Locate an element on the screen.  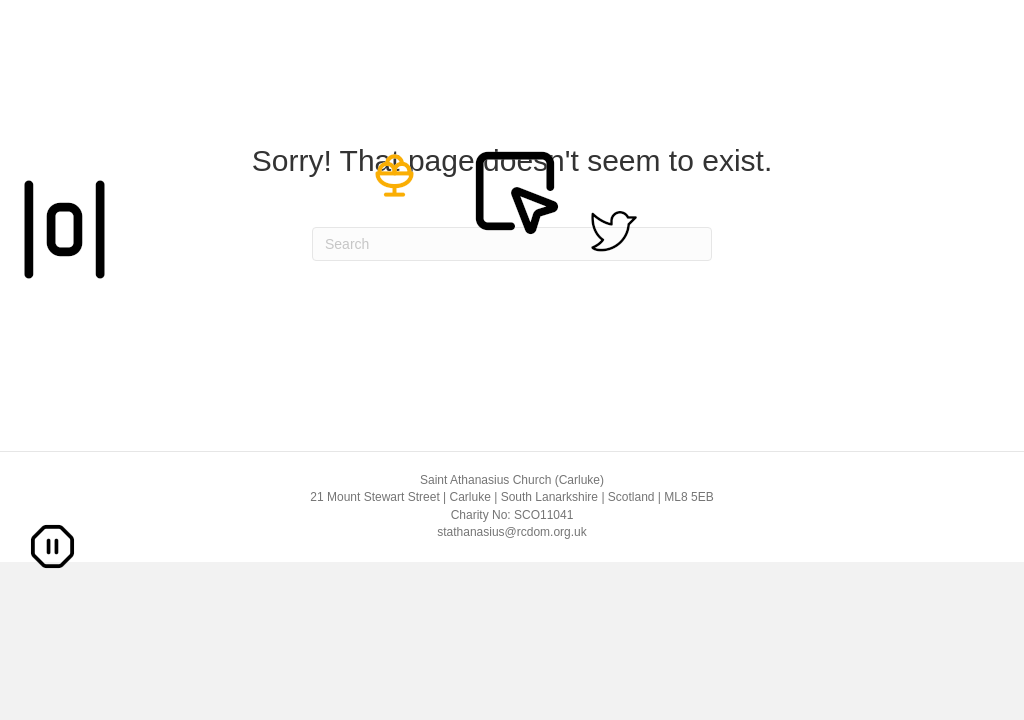
distribute objects with equal spacing horizontally is located at coordinates (64, 229).